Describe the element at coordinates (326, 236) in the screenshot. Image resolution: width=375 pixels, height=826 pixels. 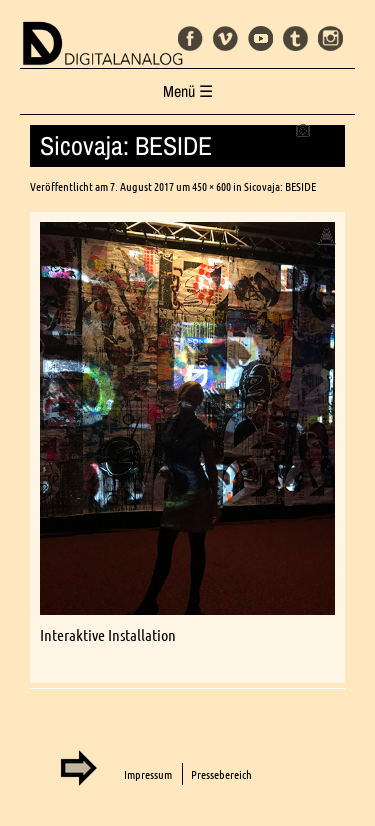
I see `indicates area under construction or maintenance` at that location.